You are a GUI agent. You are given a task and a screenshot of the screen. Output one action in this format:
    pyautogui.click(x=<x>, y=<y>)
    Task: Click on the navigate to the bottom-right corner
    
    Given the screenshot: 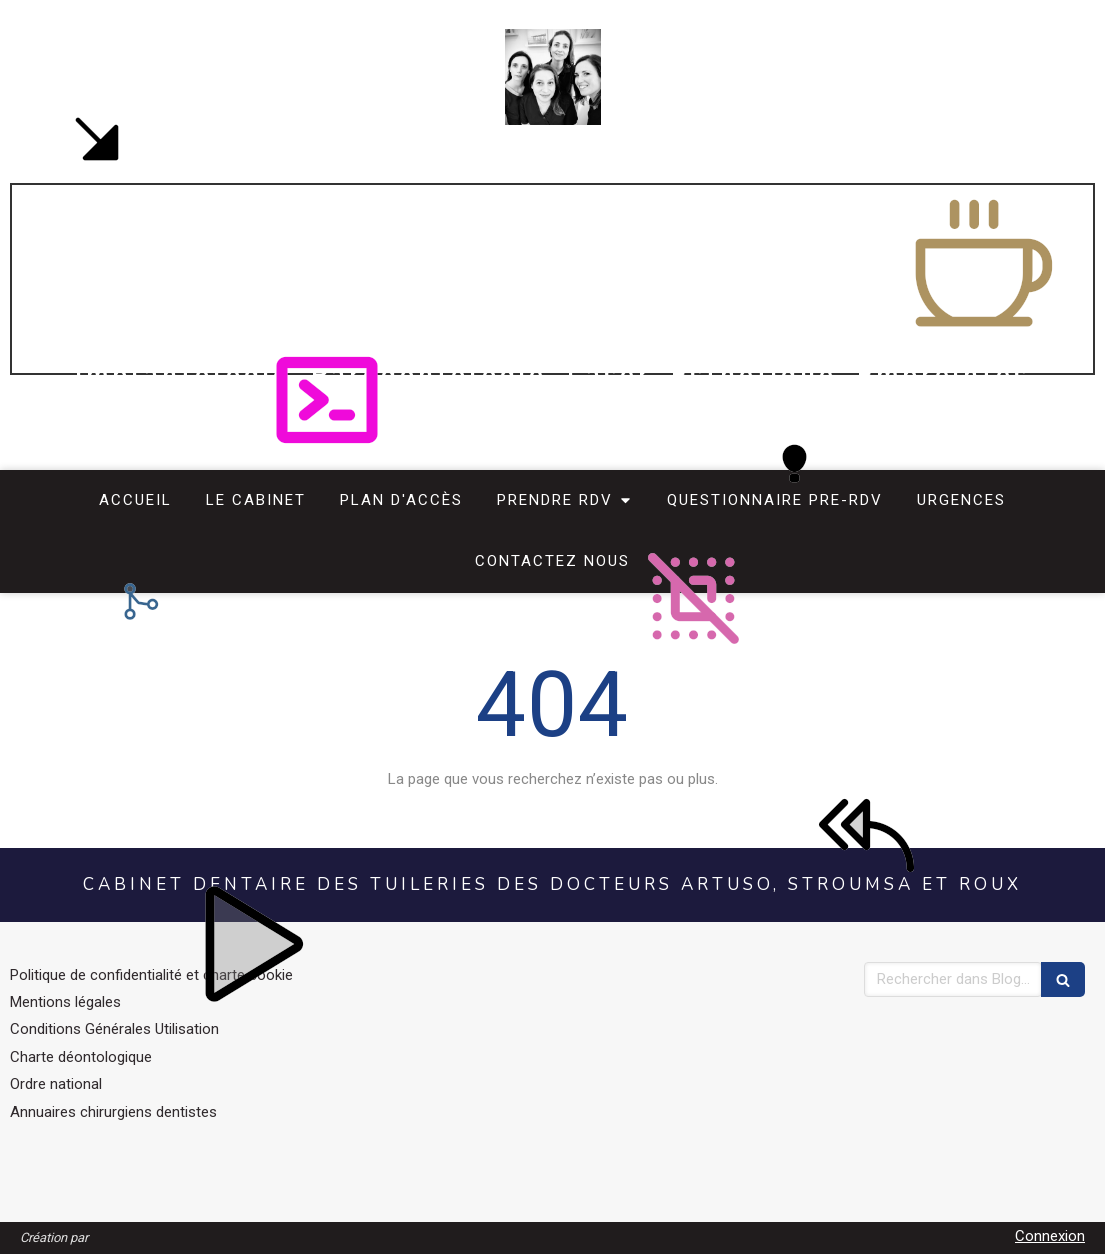 What is the action you would take?
    pyautogui.click(x=97, y=139)
    